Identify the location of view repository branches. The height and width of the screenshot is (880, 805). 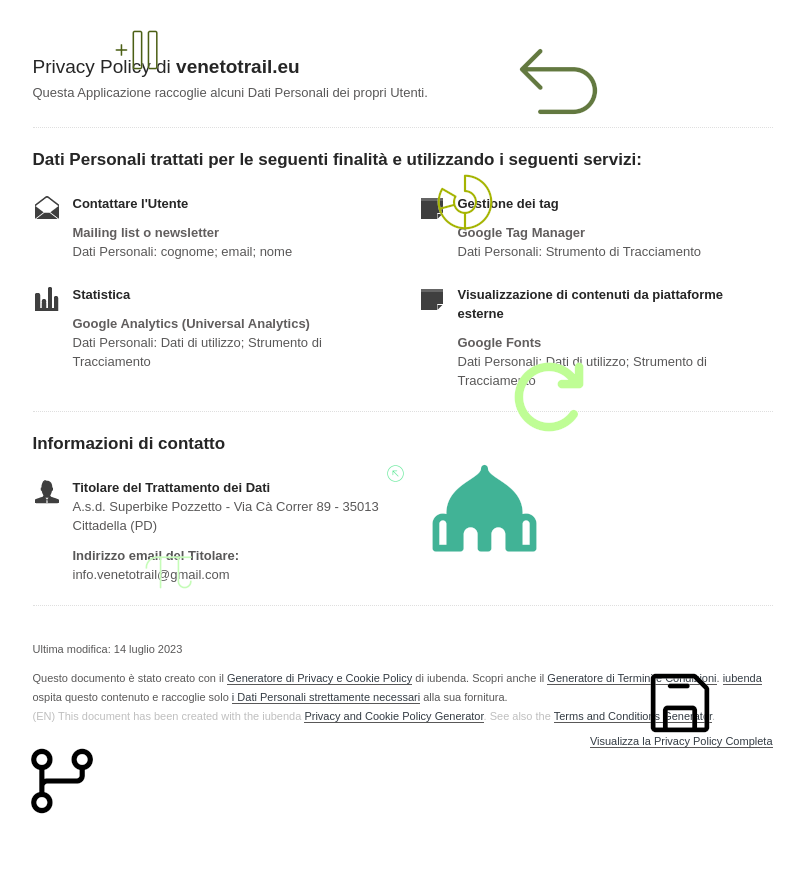
(58, 781).